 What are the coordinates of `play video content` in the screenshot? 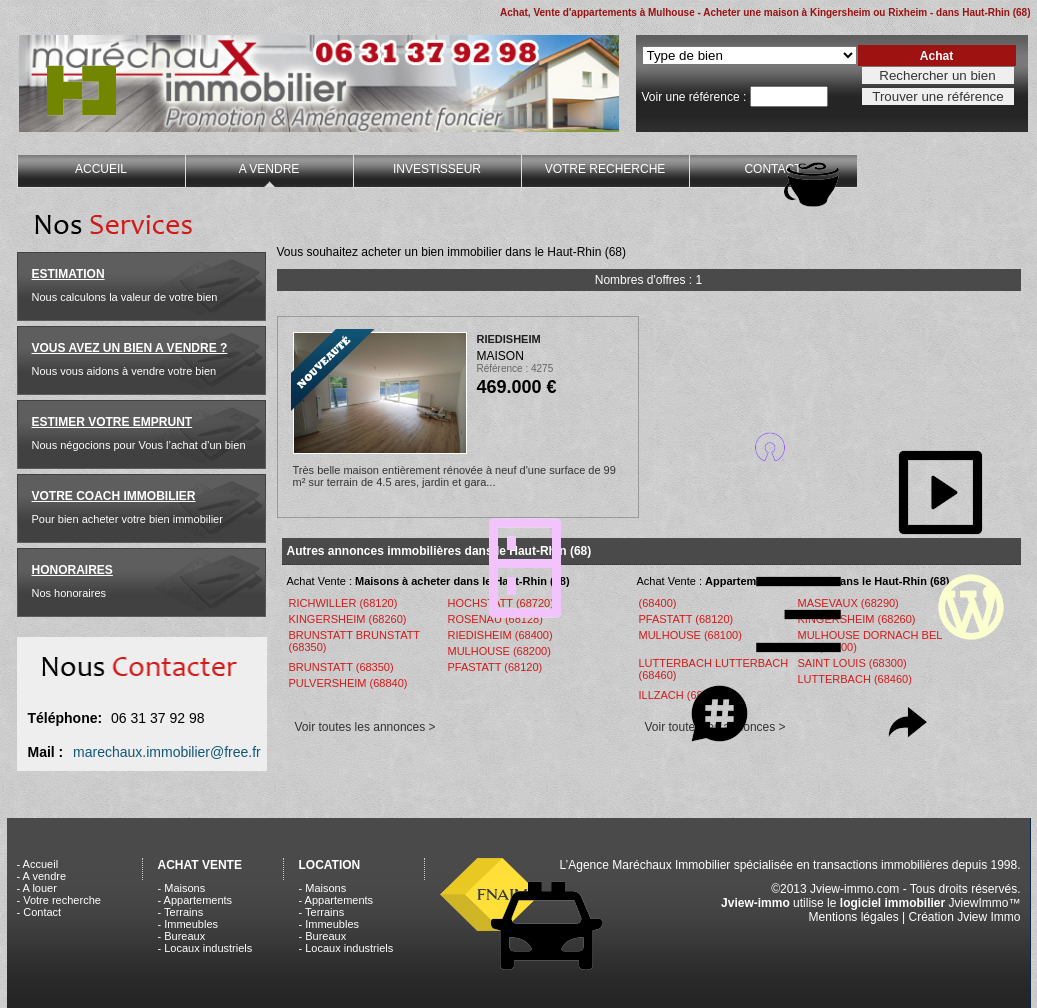 It's located at (940, 492).